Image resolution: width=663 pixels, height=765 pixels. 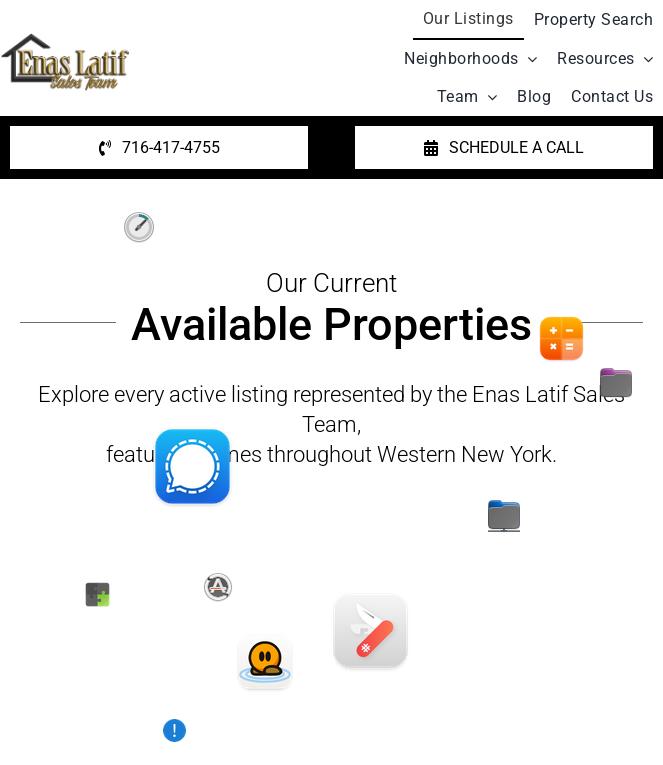 What do you see at coordinates (174, 730) in the screenshot?
I see `mark email as important` at bounding box center [174, 730].